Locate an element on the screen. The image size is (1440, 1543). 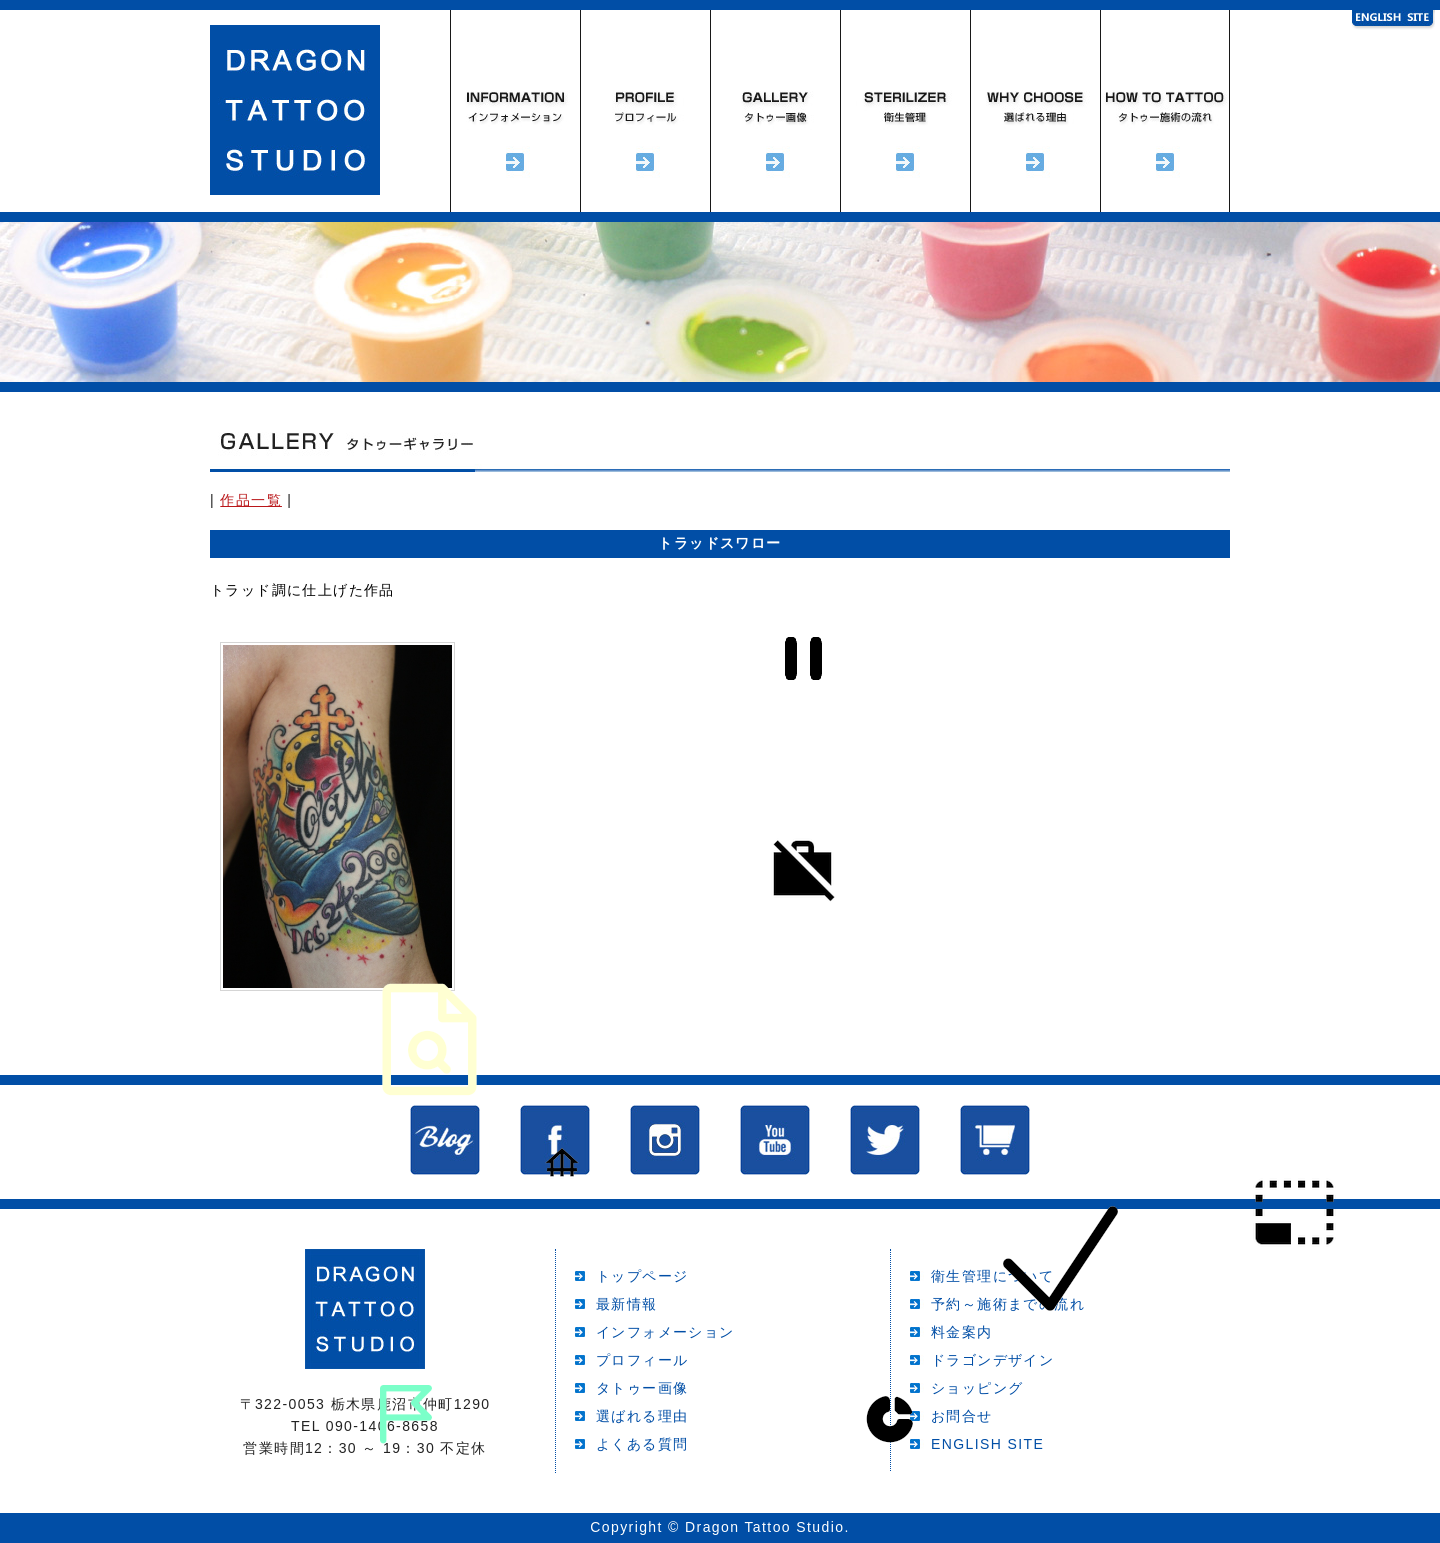
indicates work mode is disabled is located at coordinates (802, 869).